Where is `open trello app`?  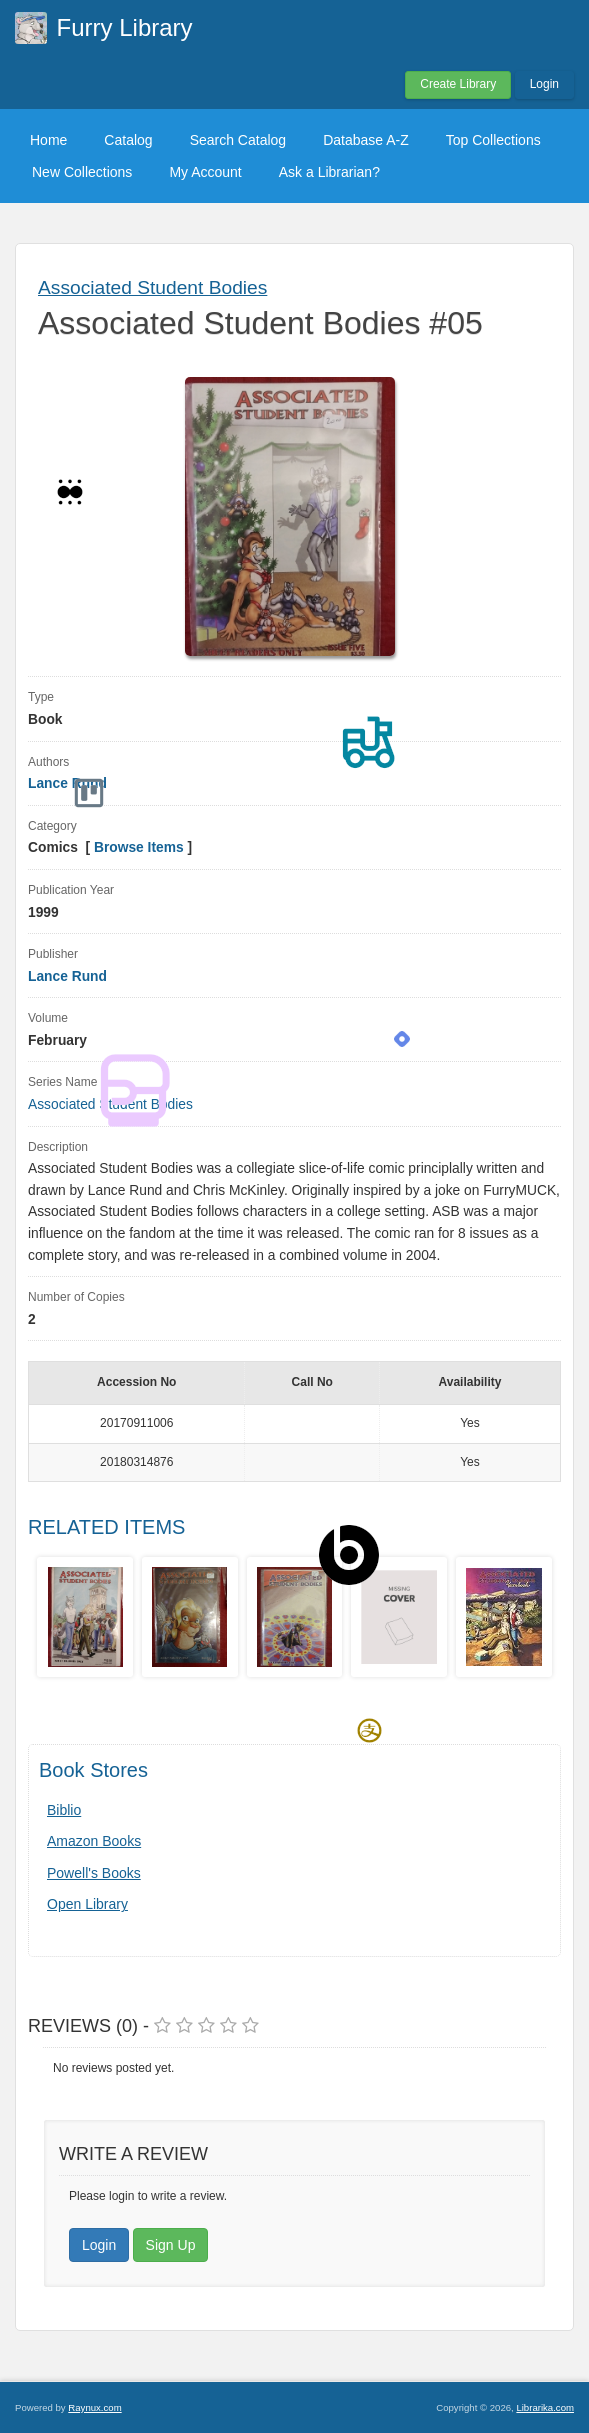 open trello app is located at coordinates (89, 793).